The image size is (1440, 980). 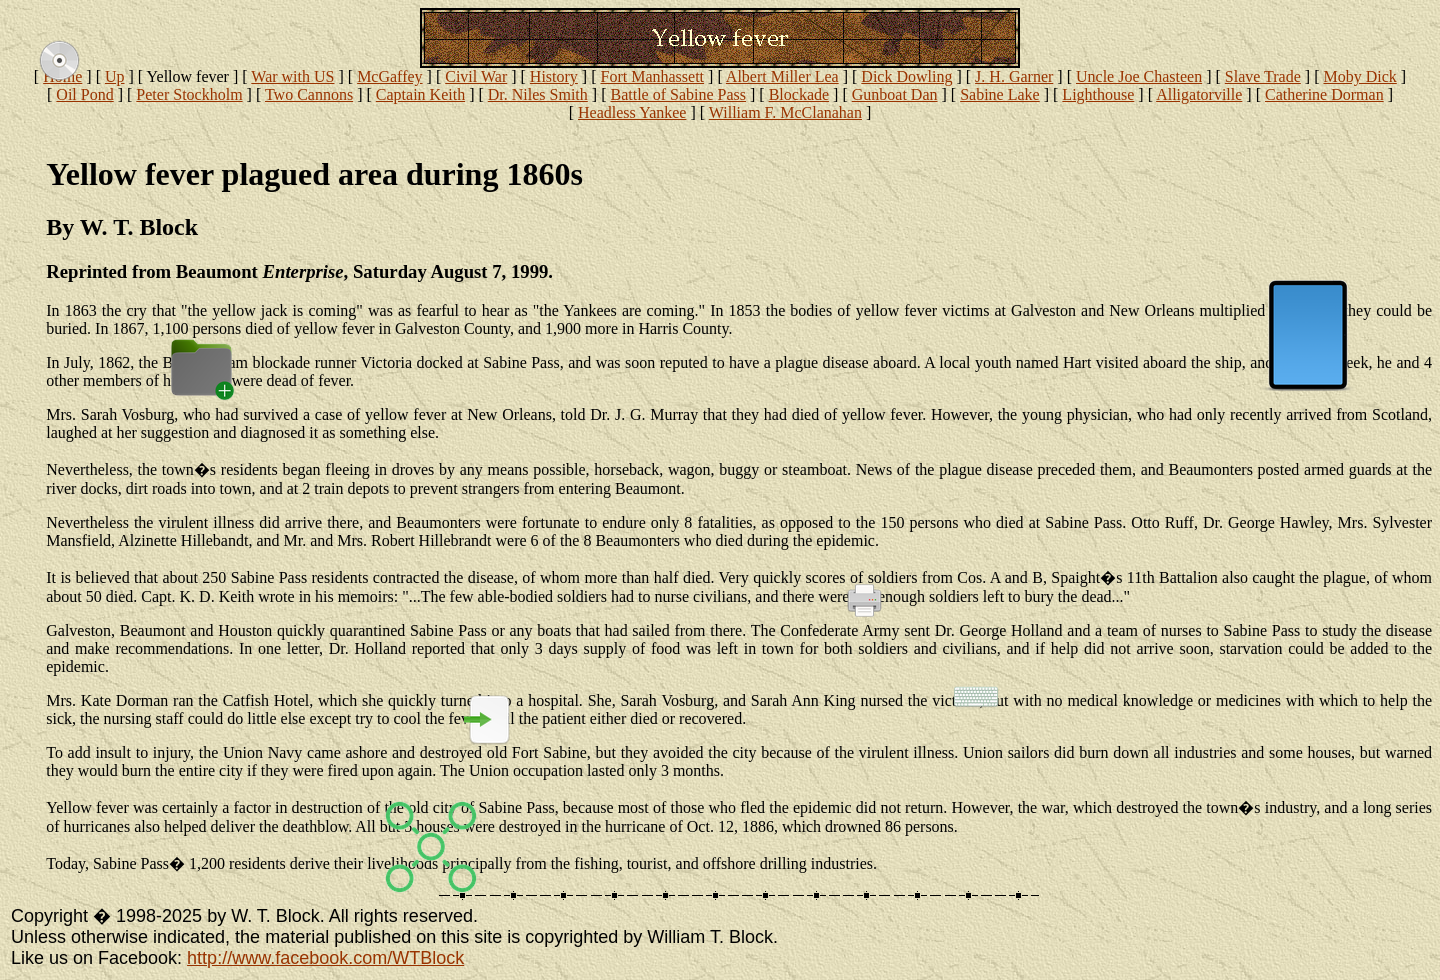 What do you see at coordinates (864, 600) in the screenshot?
I see `print the current document` at bounding box center [864, 600].